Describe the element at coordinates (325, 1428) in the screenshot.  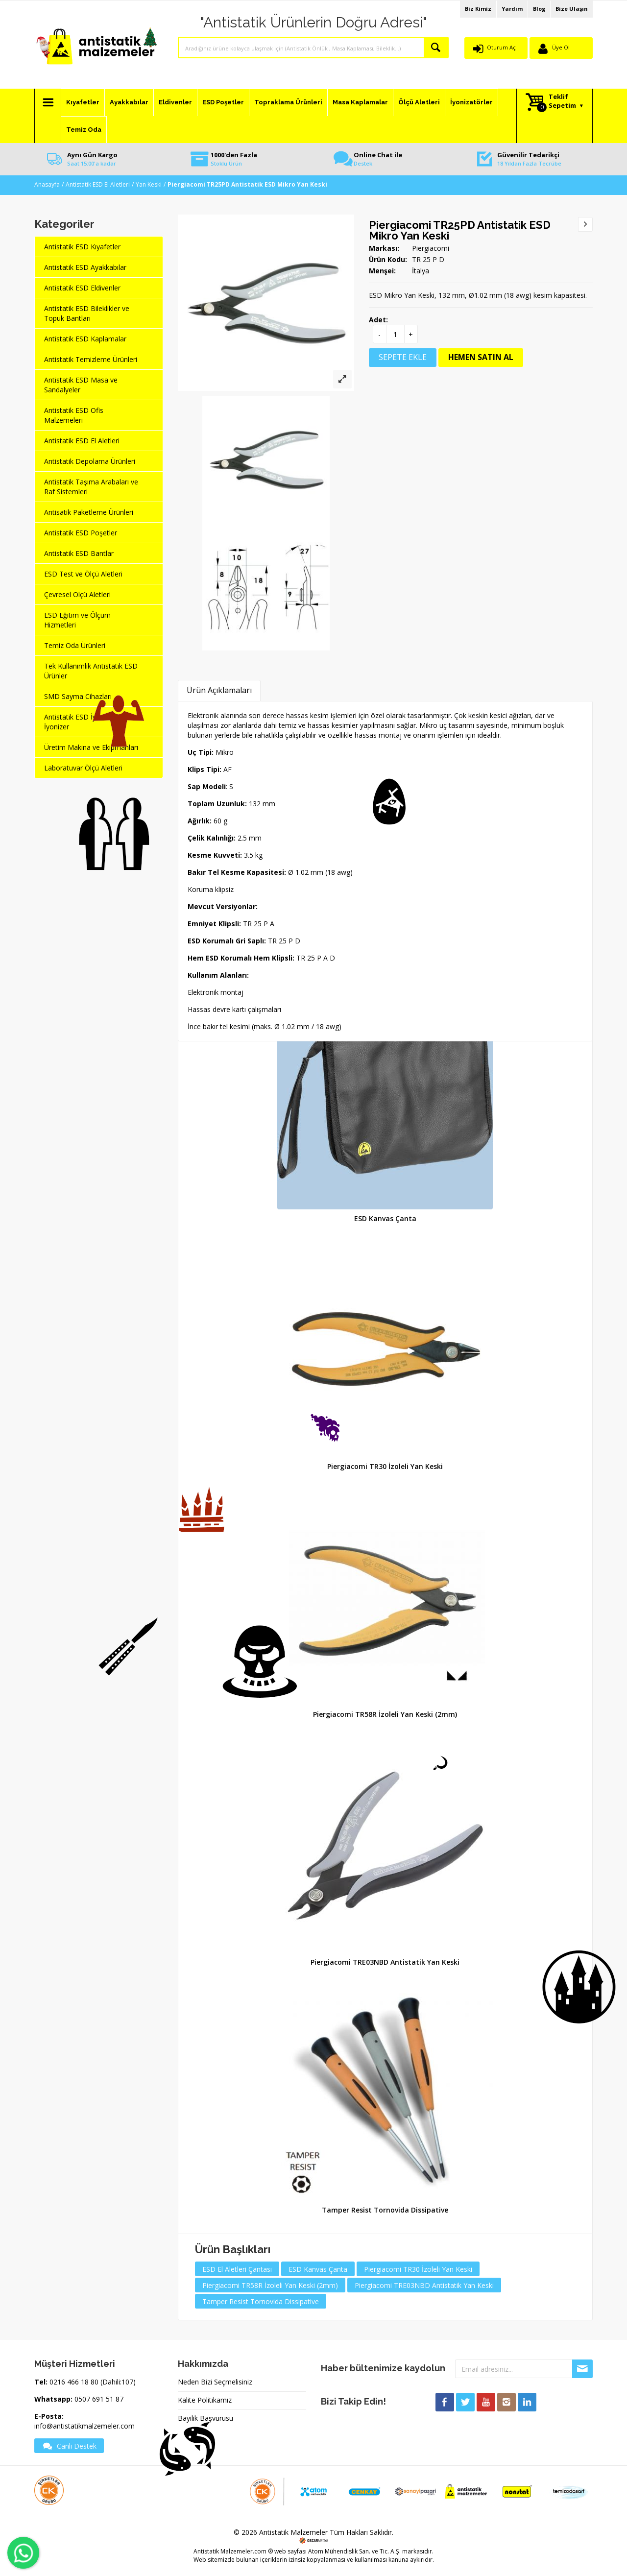
I see `indicates a critical hit or instant kill ability` at that location.